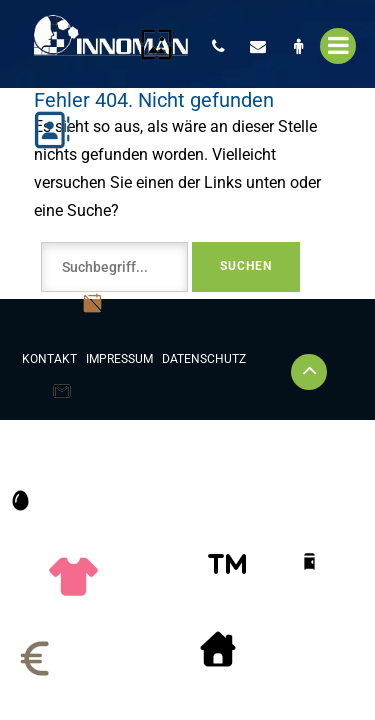 The height and width of the screenshot is (720, 375). What do you see at coordinates (228, 564) in the screenshot?
I see `indicates trademarked content or branding` at bounding box center [228, 564].